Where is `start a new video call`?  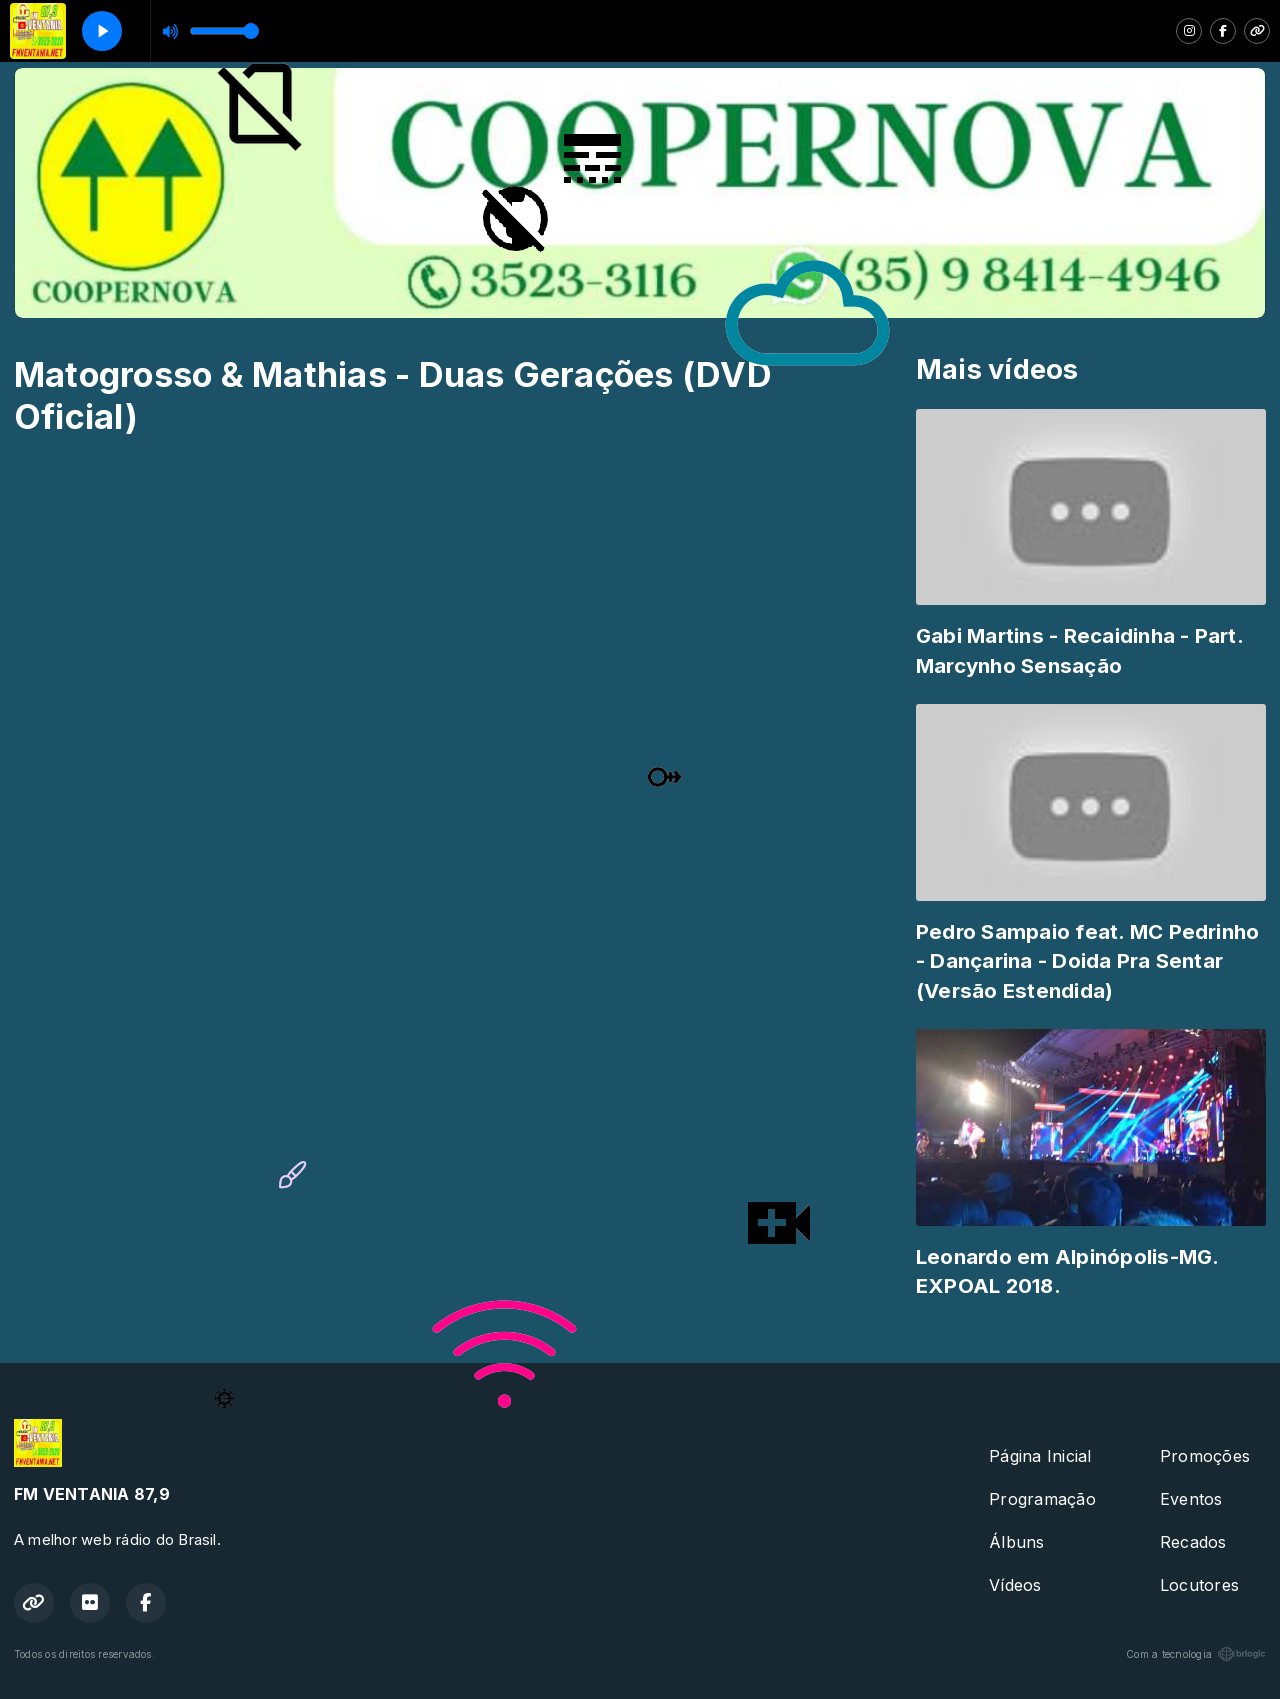 start a new video call is located at coordinates (779, 1223).